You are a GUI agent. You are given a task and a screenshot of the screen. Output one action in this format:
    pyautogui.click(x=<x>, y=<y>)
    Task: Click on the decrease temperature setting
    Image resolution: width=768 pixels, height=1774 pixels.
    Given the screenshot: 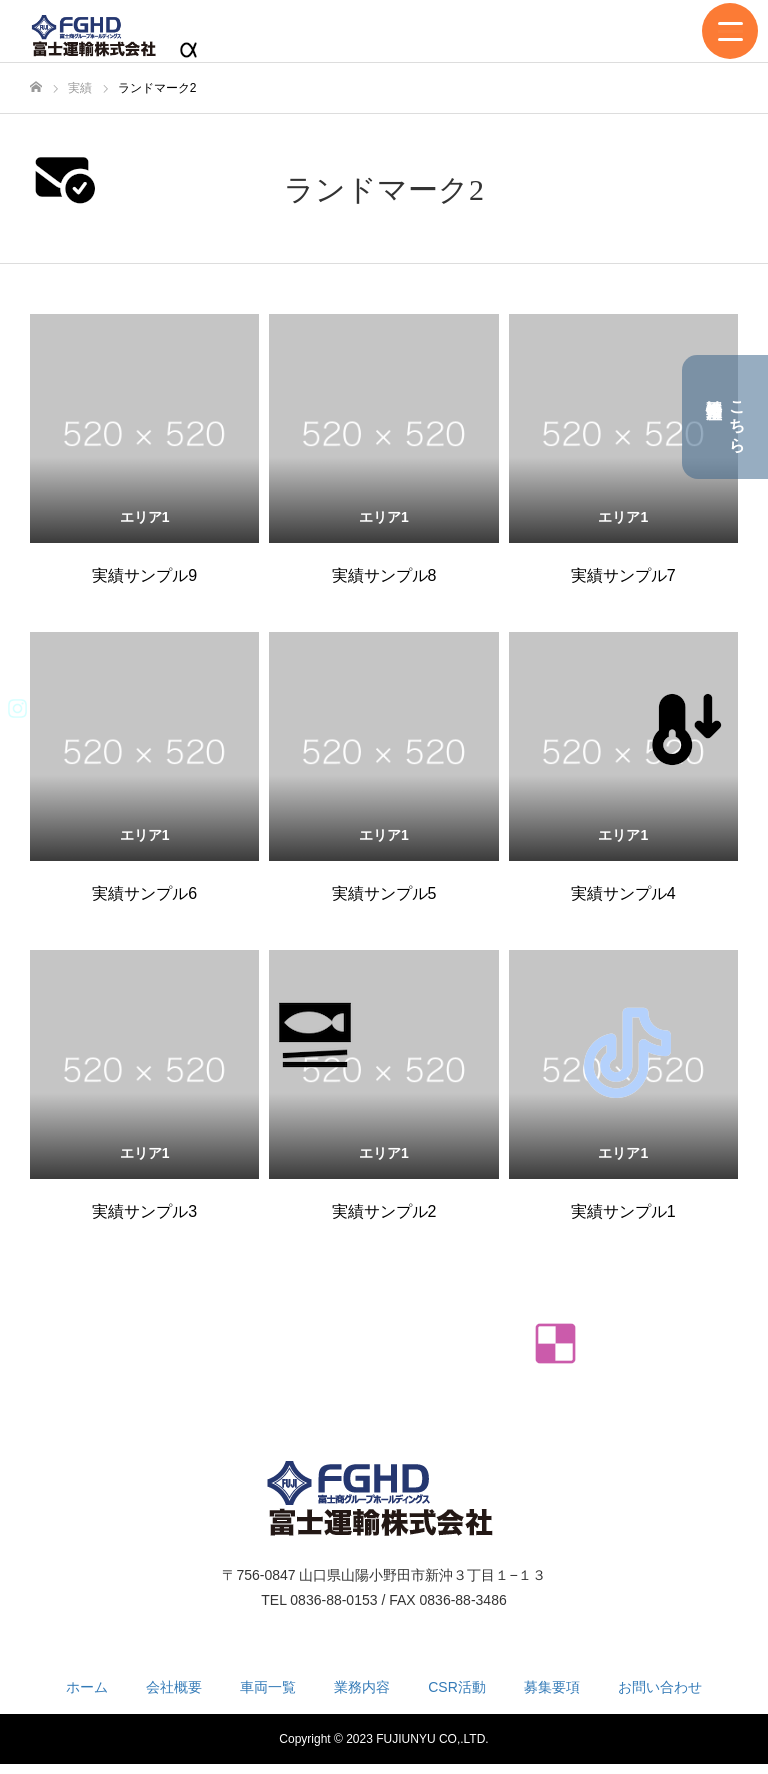 What is the action you would take?
    pyautogui.click(x=685, y=729)
    